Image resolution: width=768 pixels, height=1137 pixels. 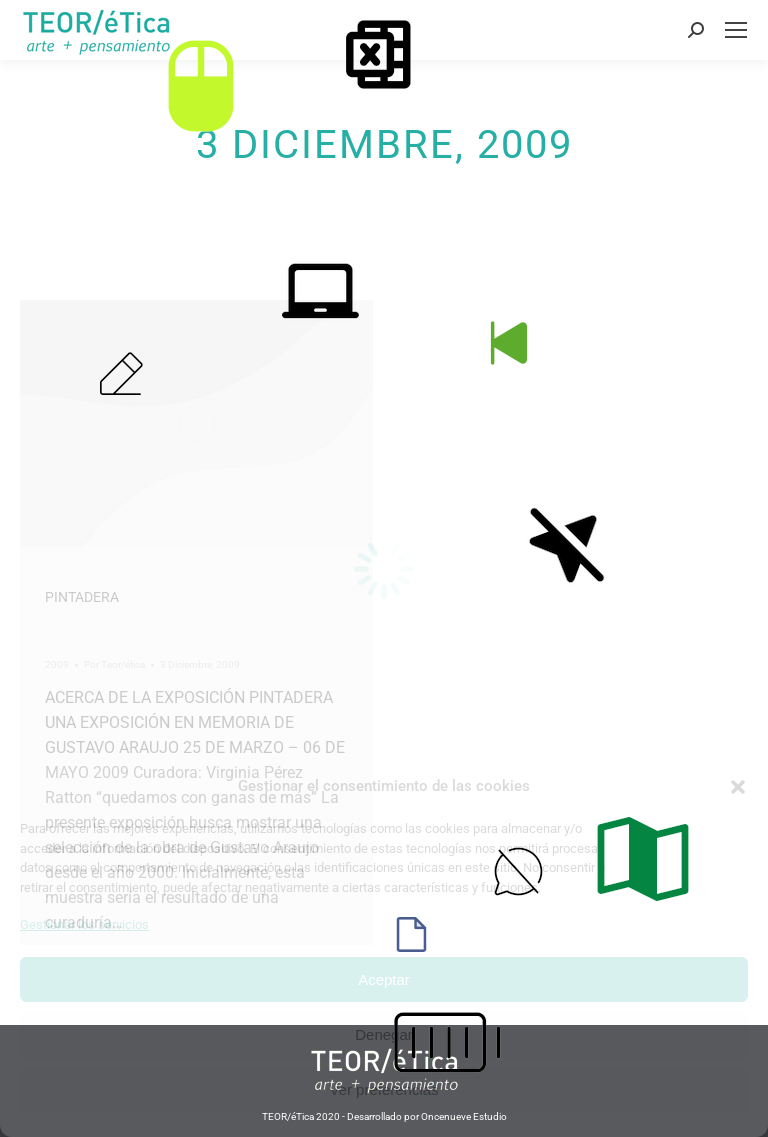 I want to click on access chromebook or laptop settings, so click(x=320, y=292).